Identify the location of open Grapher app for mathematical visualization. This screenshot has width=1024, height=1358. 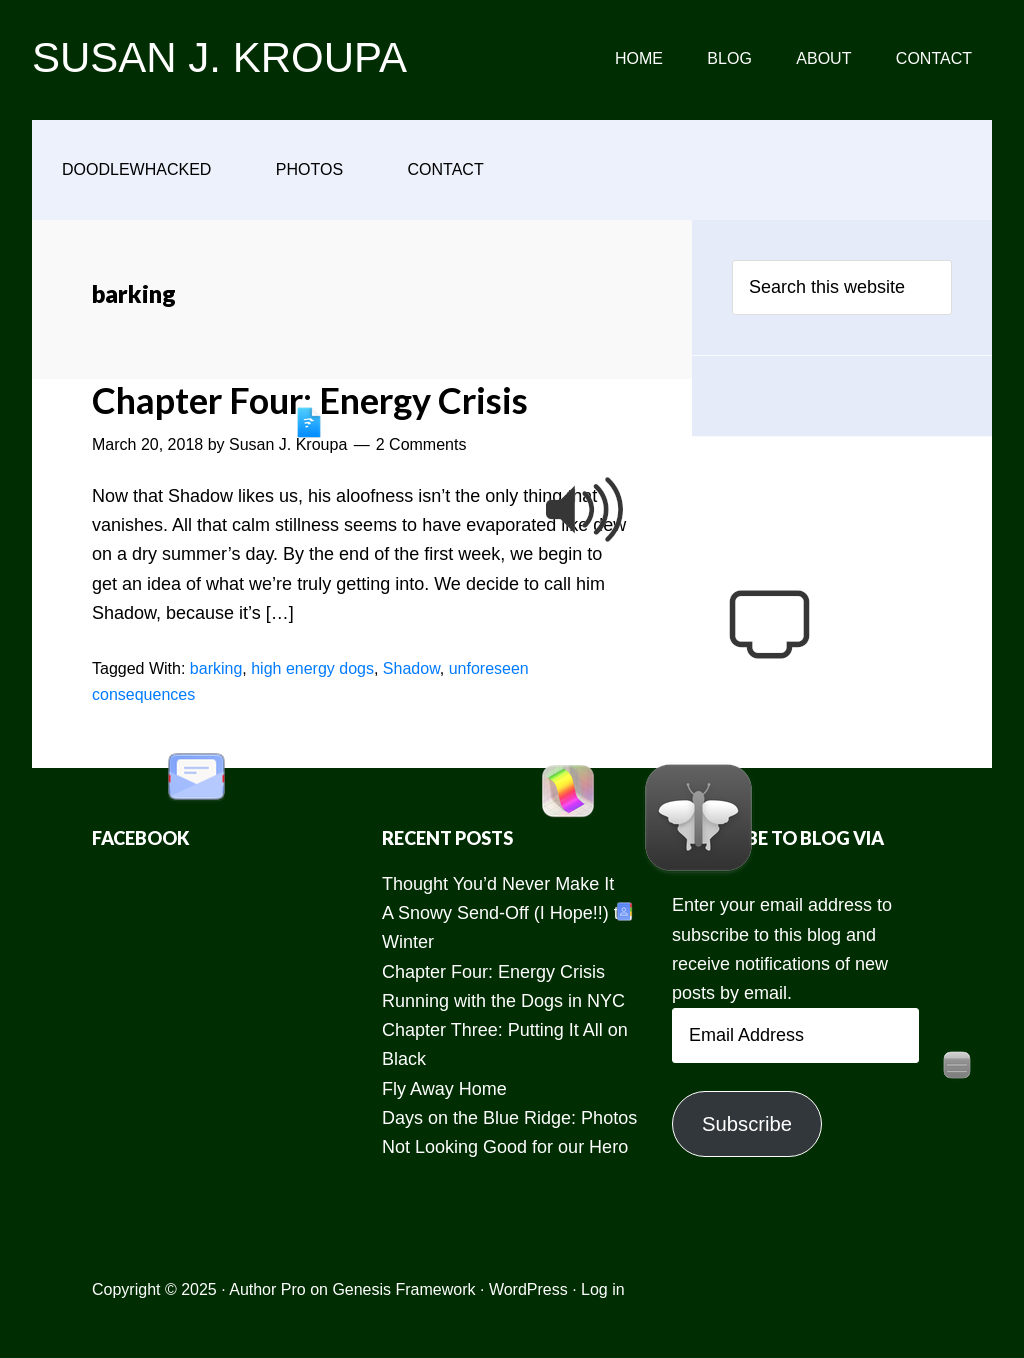
(568, 791).